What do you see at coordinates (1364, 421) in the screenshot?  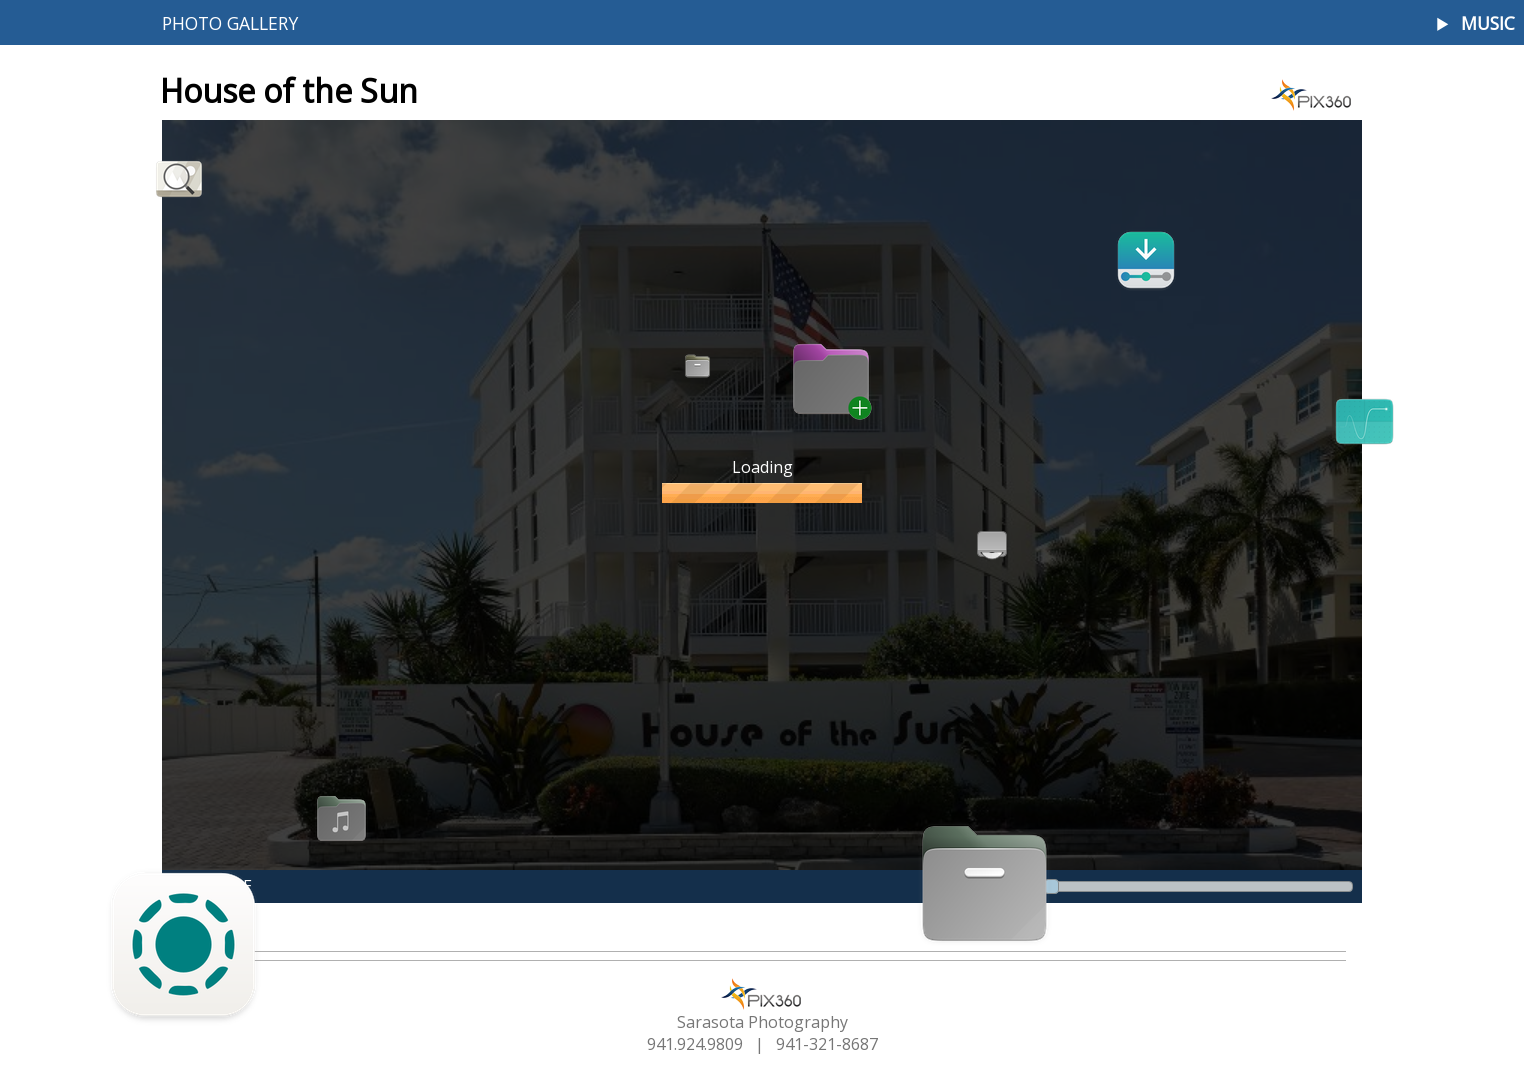 I see `open GNOME Usage system monitor app` at bounding box center [1364, 421].